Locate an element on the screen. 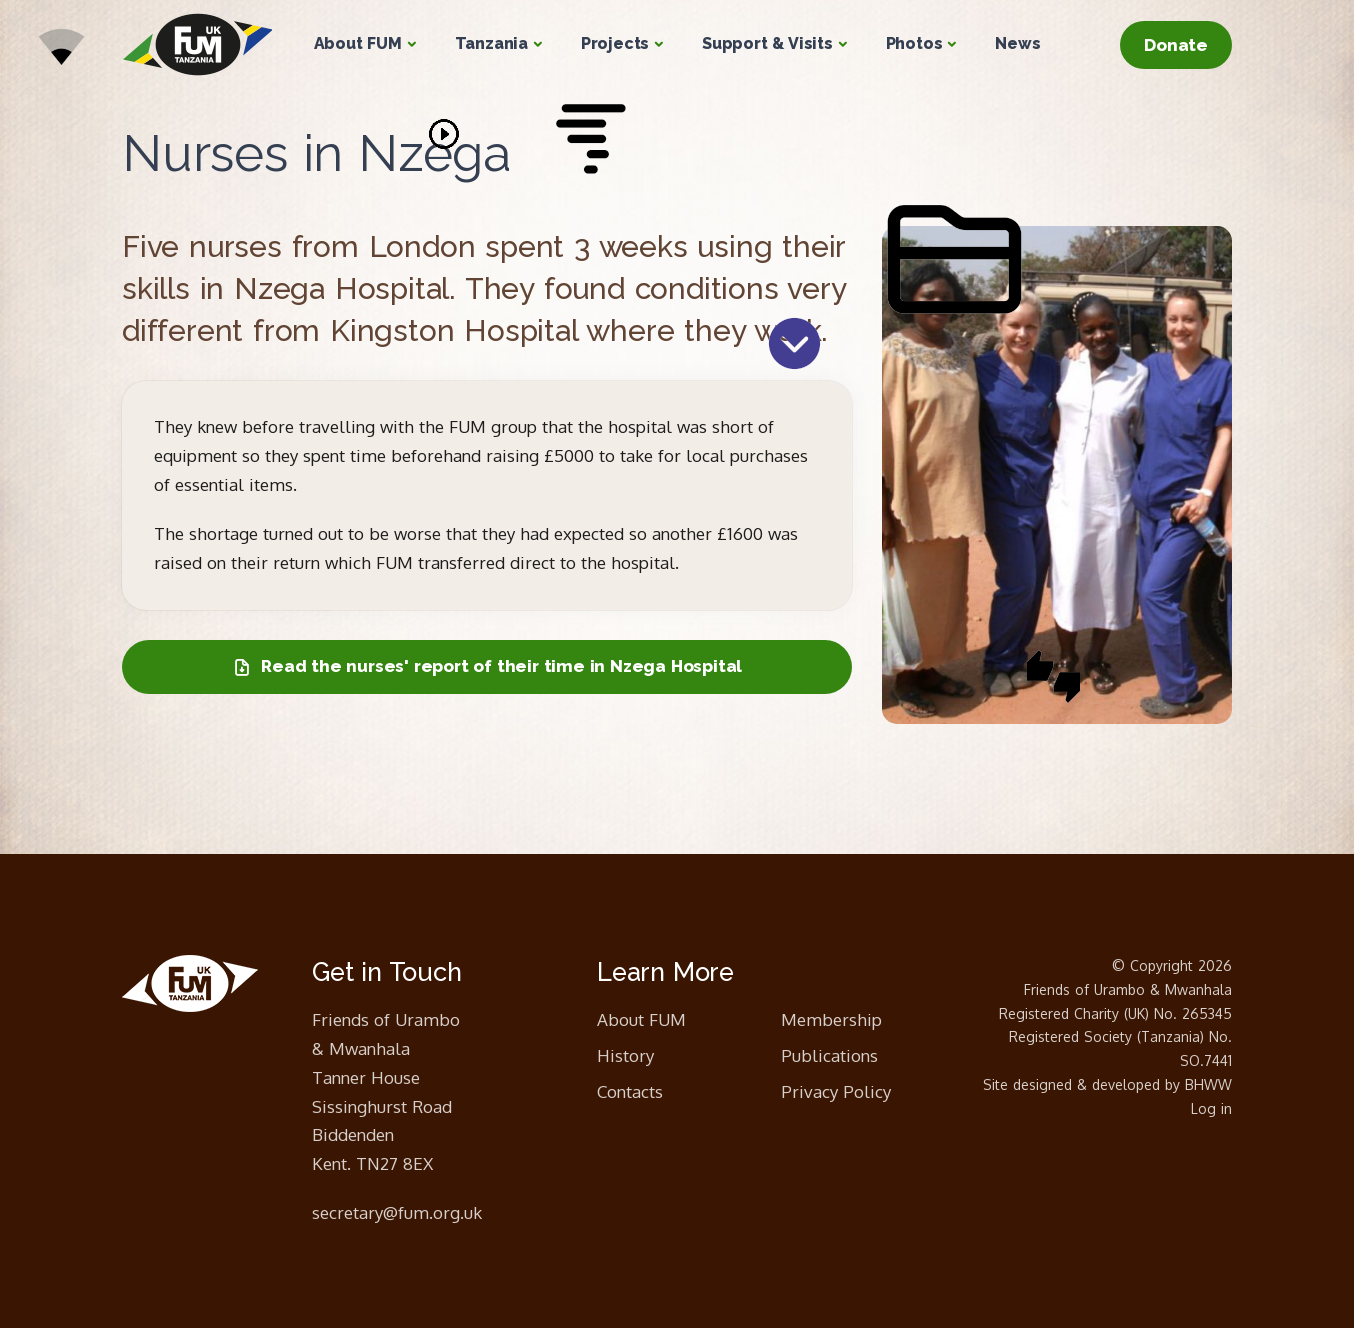 The width and height of the screenshot is (1354, 1328). expand to show more content is located at coordinates (794, 343).